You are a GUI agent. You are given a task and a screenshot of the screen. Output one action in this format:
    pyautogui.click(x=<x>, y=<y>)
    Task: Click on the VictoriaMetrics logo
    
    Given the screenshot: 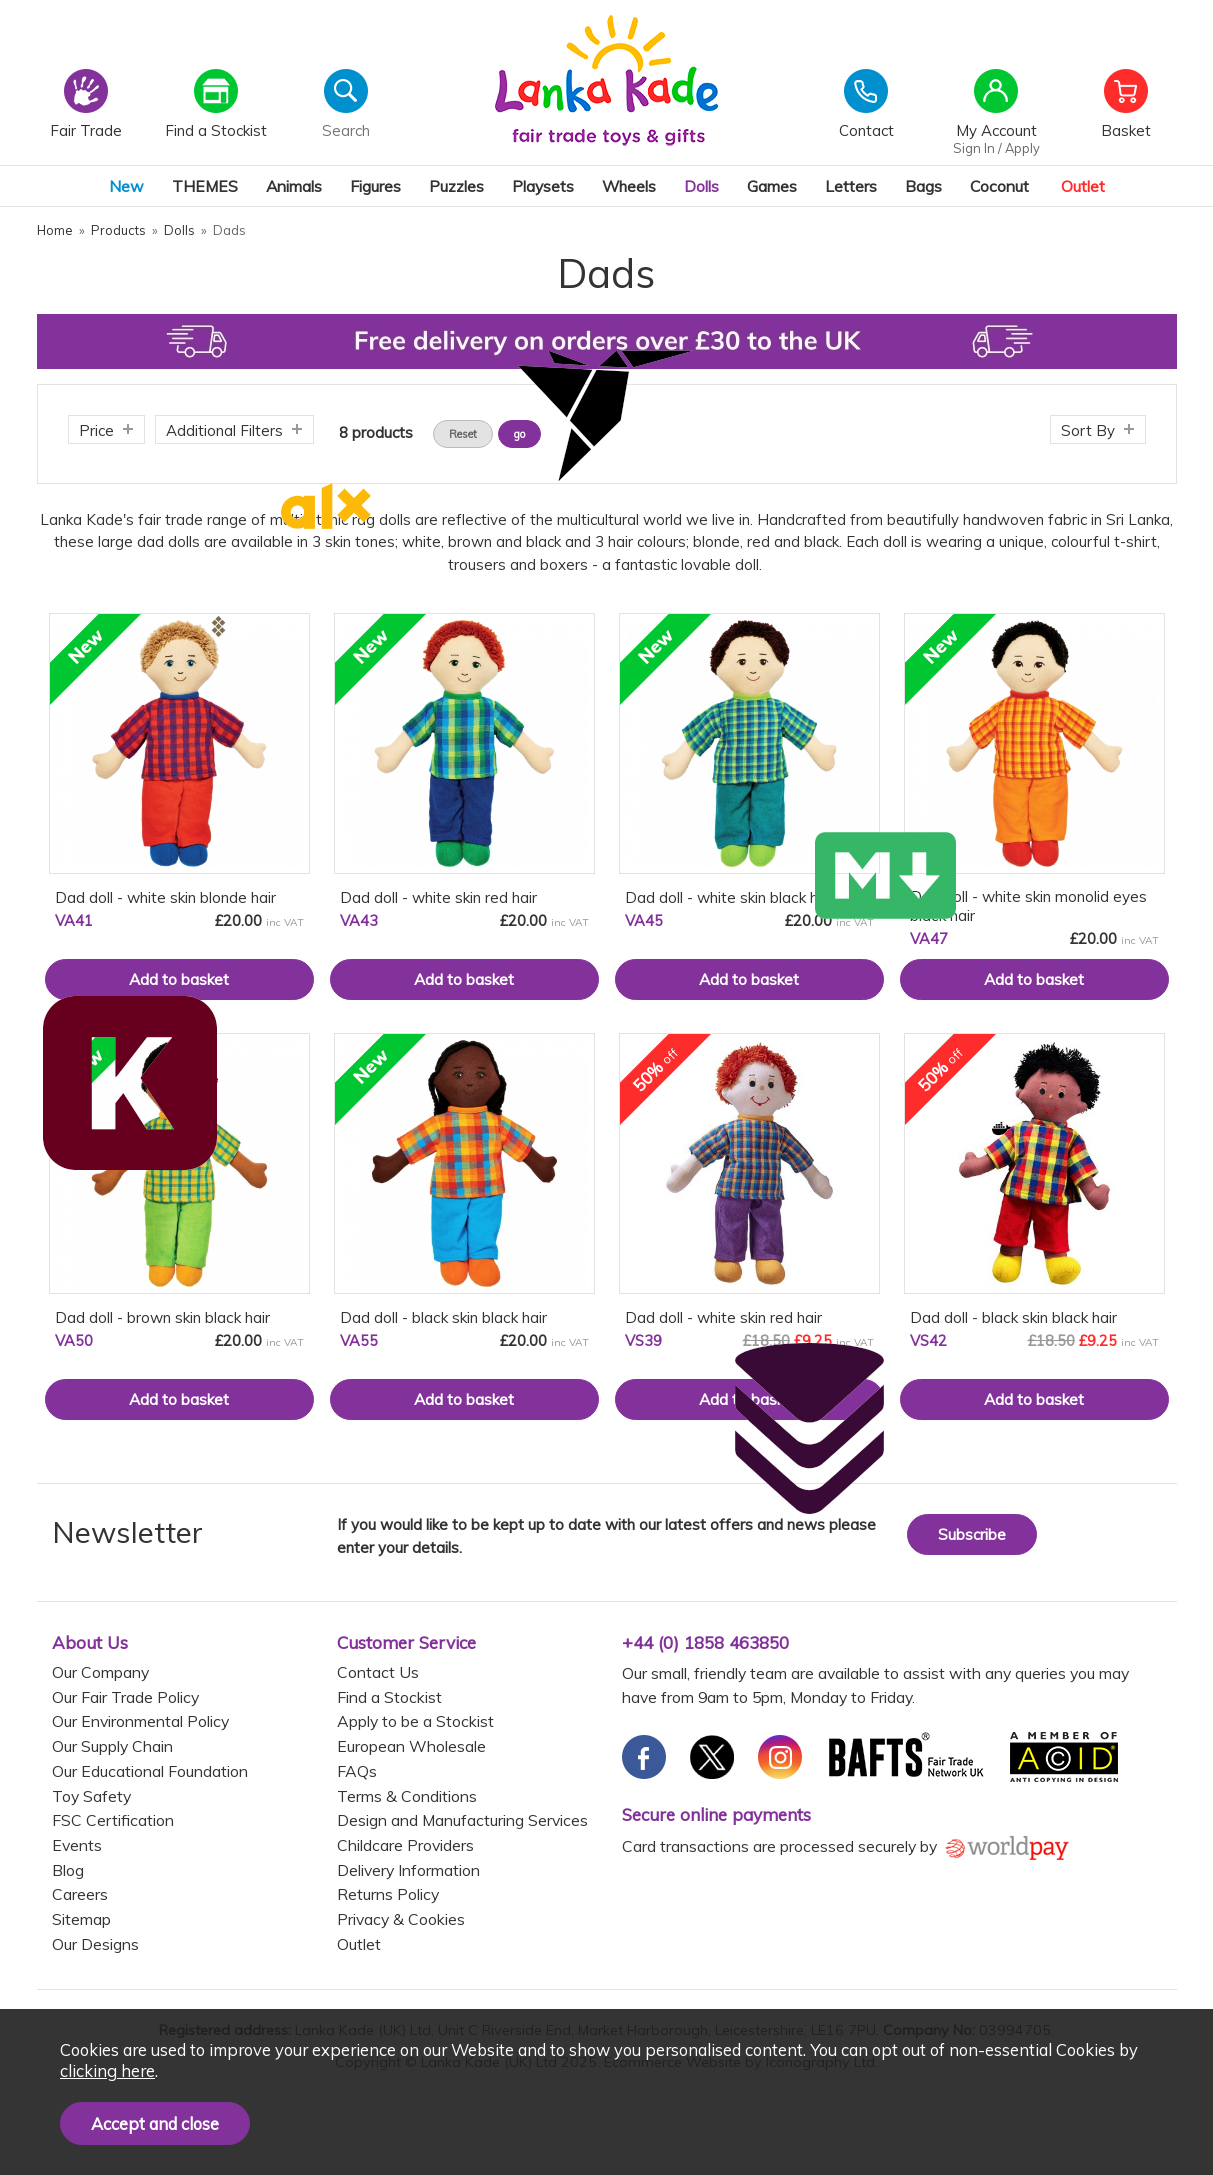 What is the action you would take?
    pyautogui.click(x=809, y=1428)
    